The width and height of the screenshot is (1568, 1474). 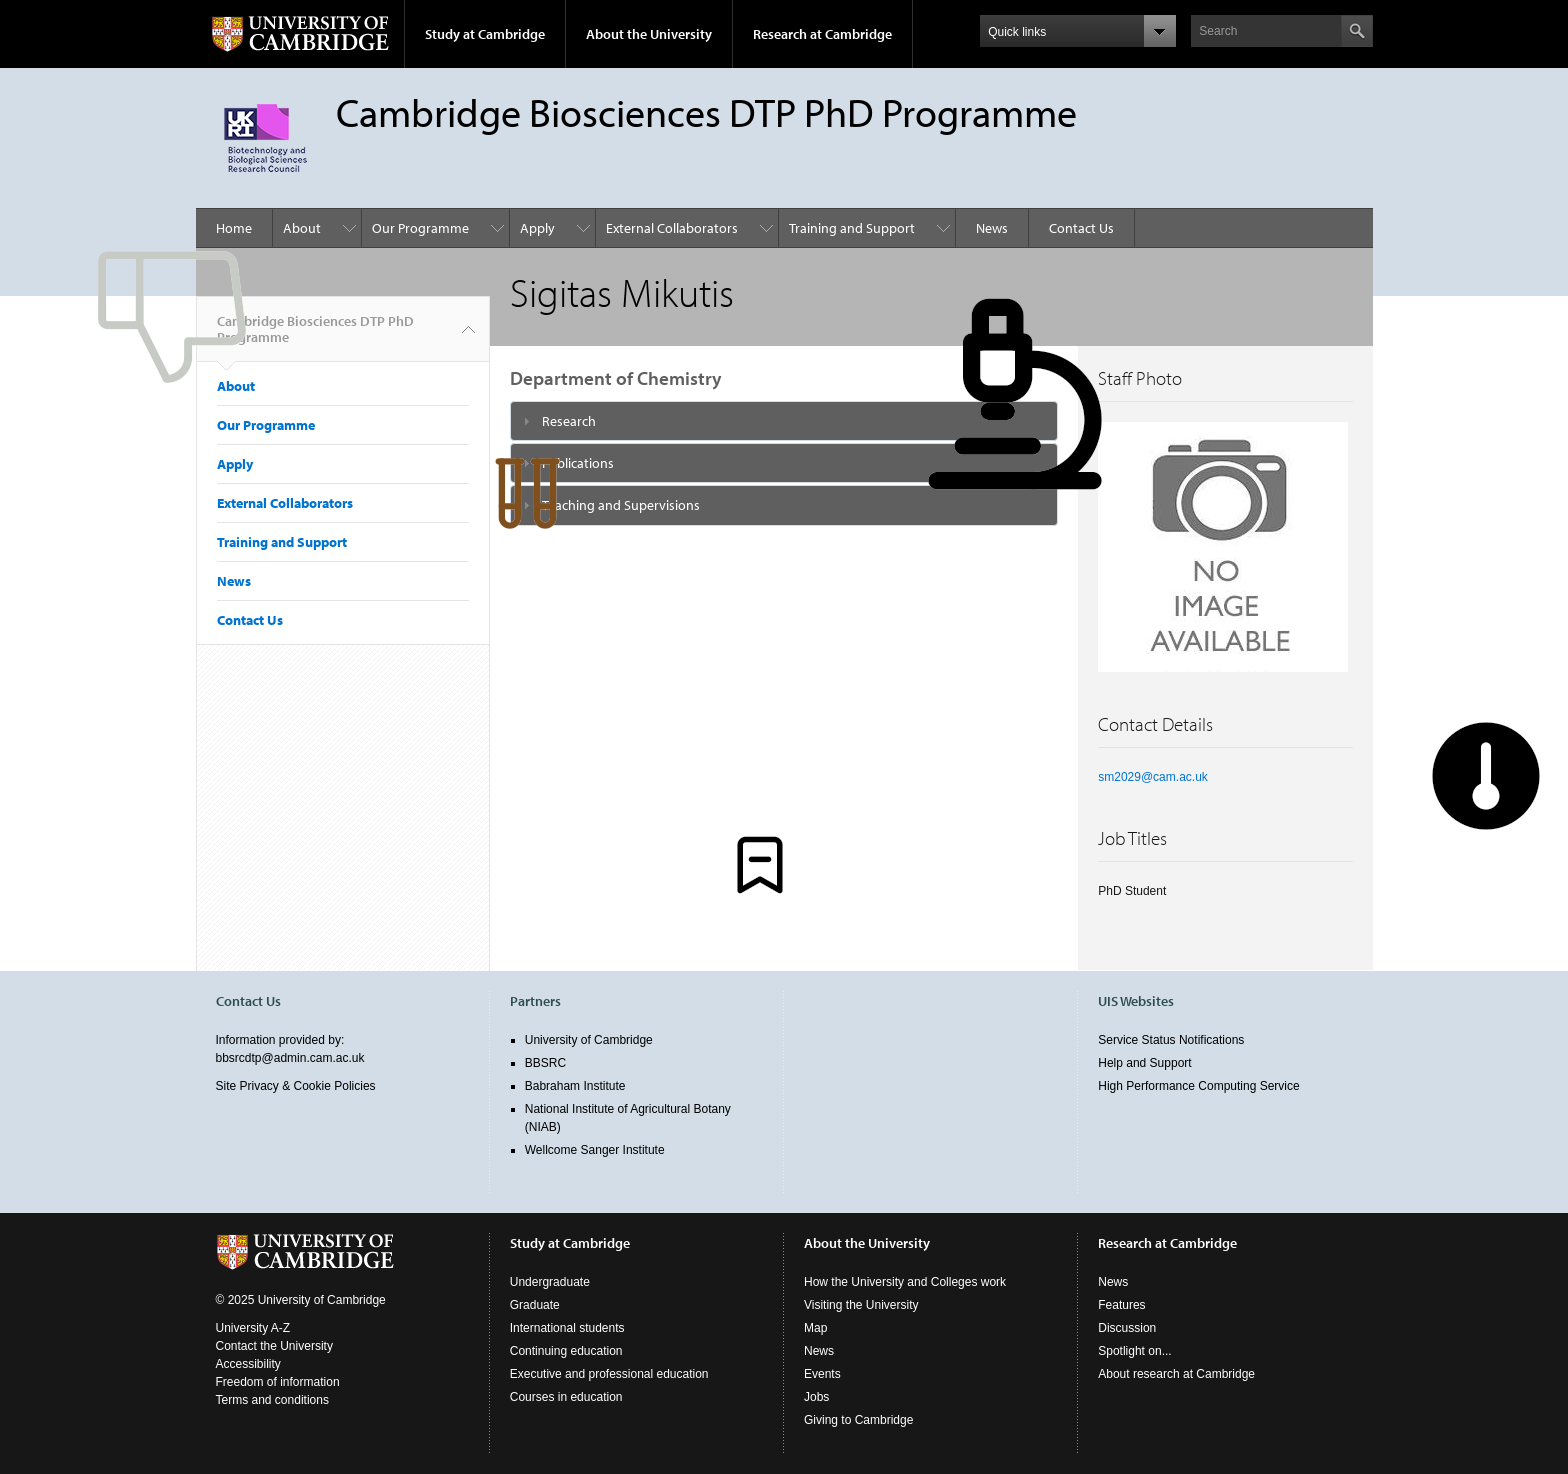 What do you see at coordinates (172, 309) in the screenshot?
I see `dislike or downvote content` at bounding box center [172, 309].